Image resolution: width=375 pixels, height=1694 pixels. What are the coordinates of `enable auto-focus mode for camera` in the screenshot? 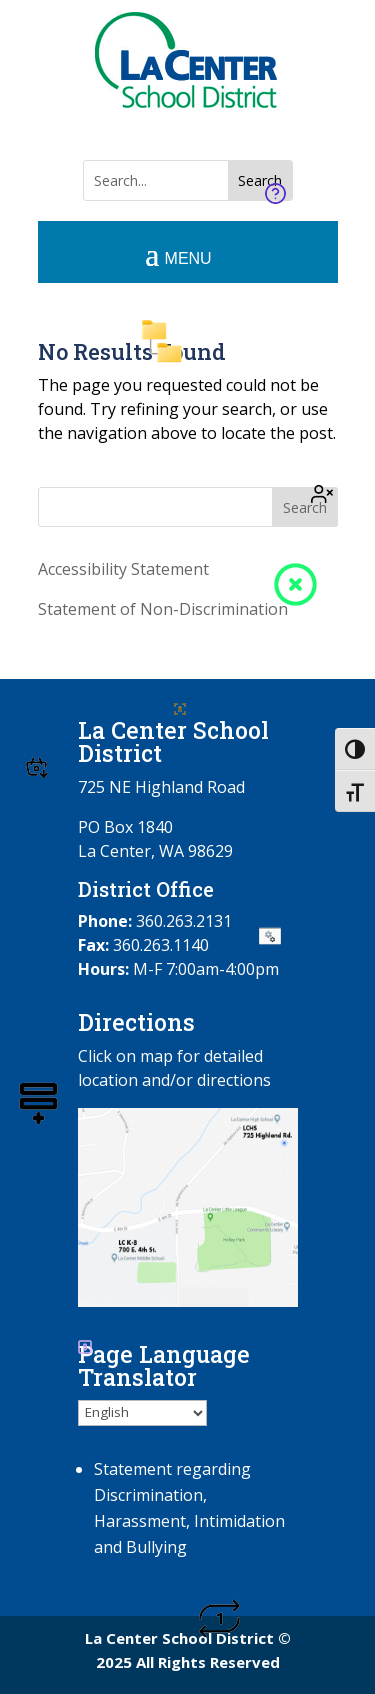 It's located at (180, 709).